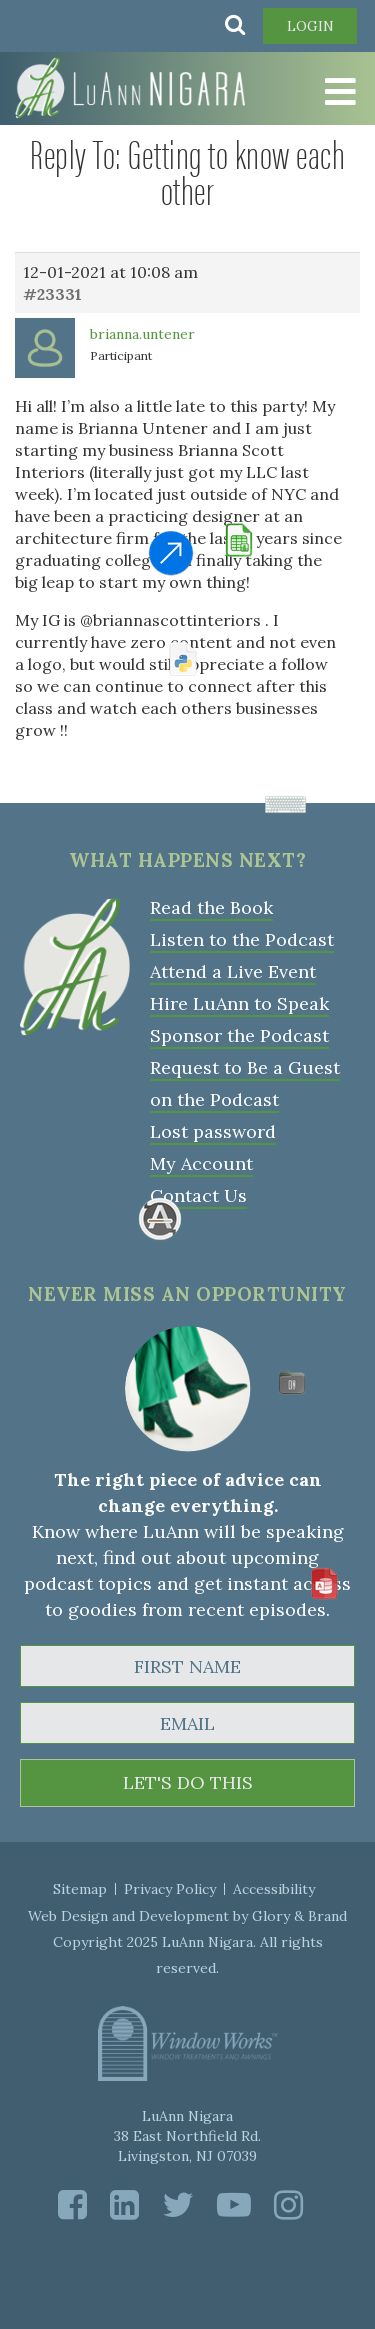 Image resolution: width=375 pixels, height=2329 pixels. I want to click on open the software update manager, so click(160, 1219).